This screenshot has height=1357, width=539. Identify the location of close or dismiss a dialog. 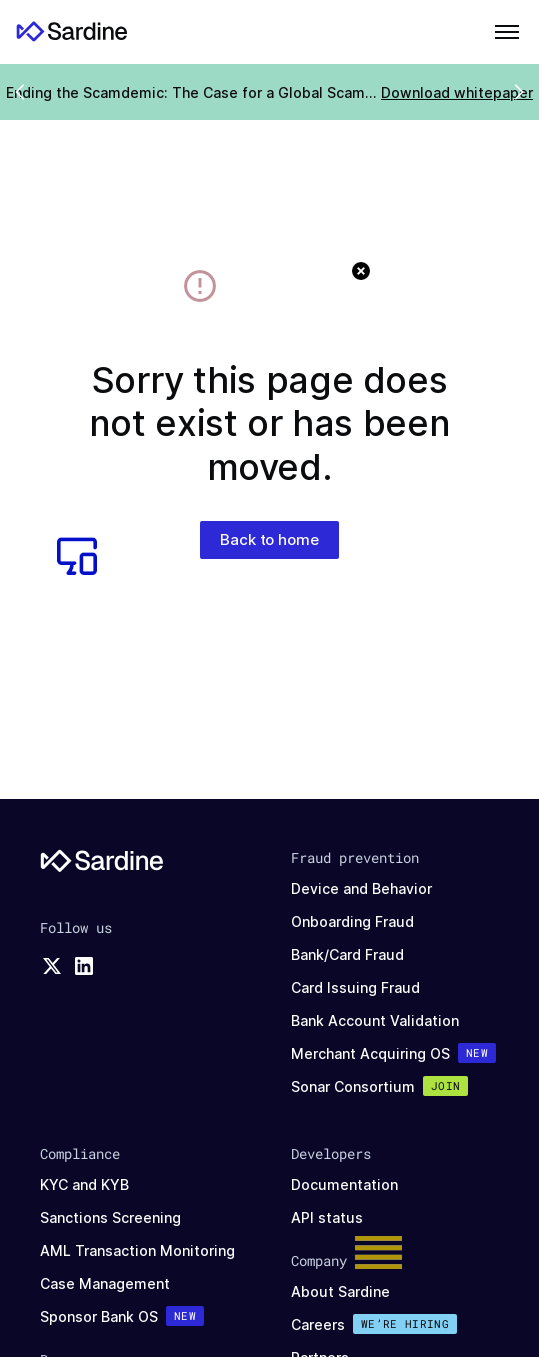
(361, 271).